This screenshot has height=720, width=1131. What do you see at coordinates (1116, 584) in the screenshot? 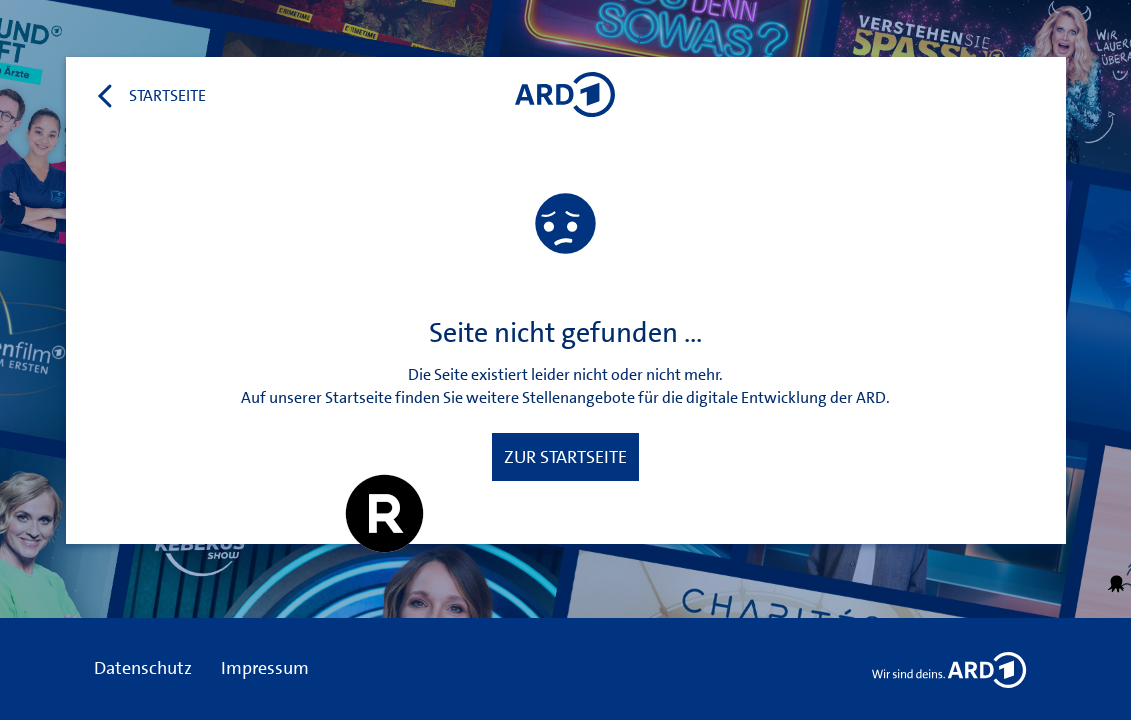
I see `octopus deploy logo` at bounding box center [1116, 584].